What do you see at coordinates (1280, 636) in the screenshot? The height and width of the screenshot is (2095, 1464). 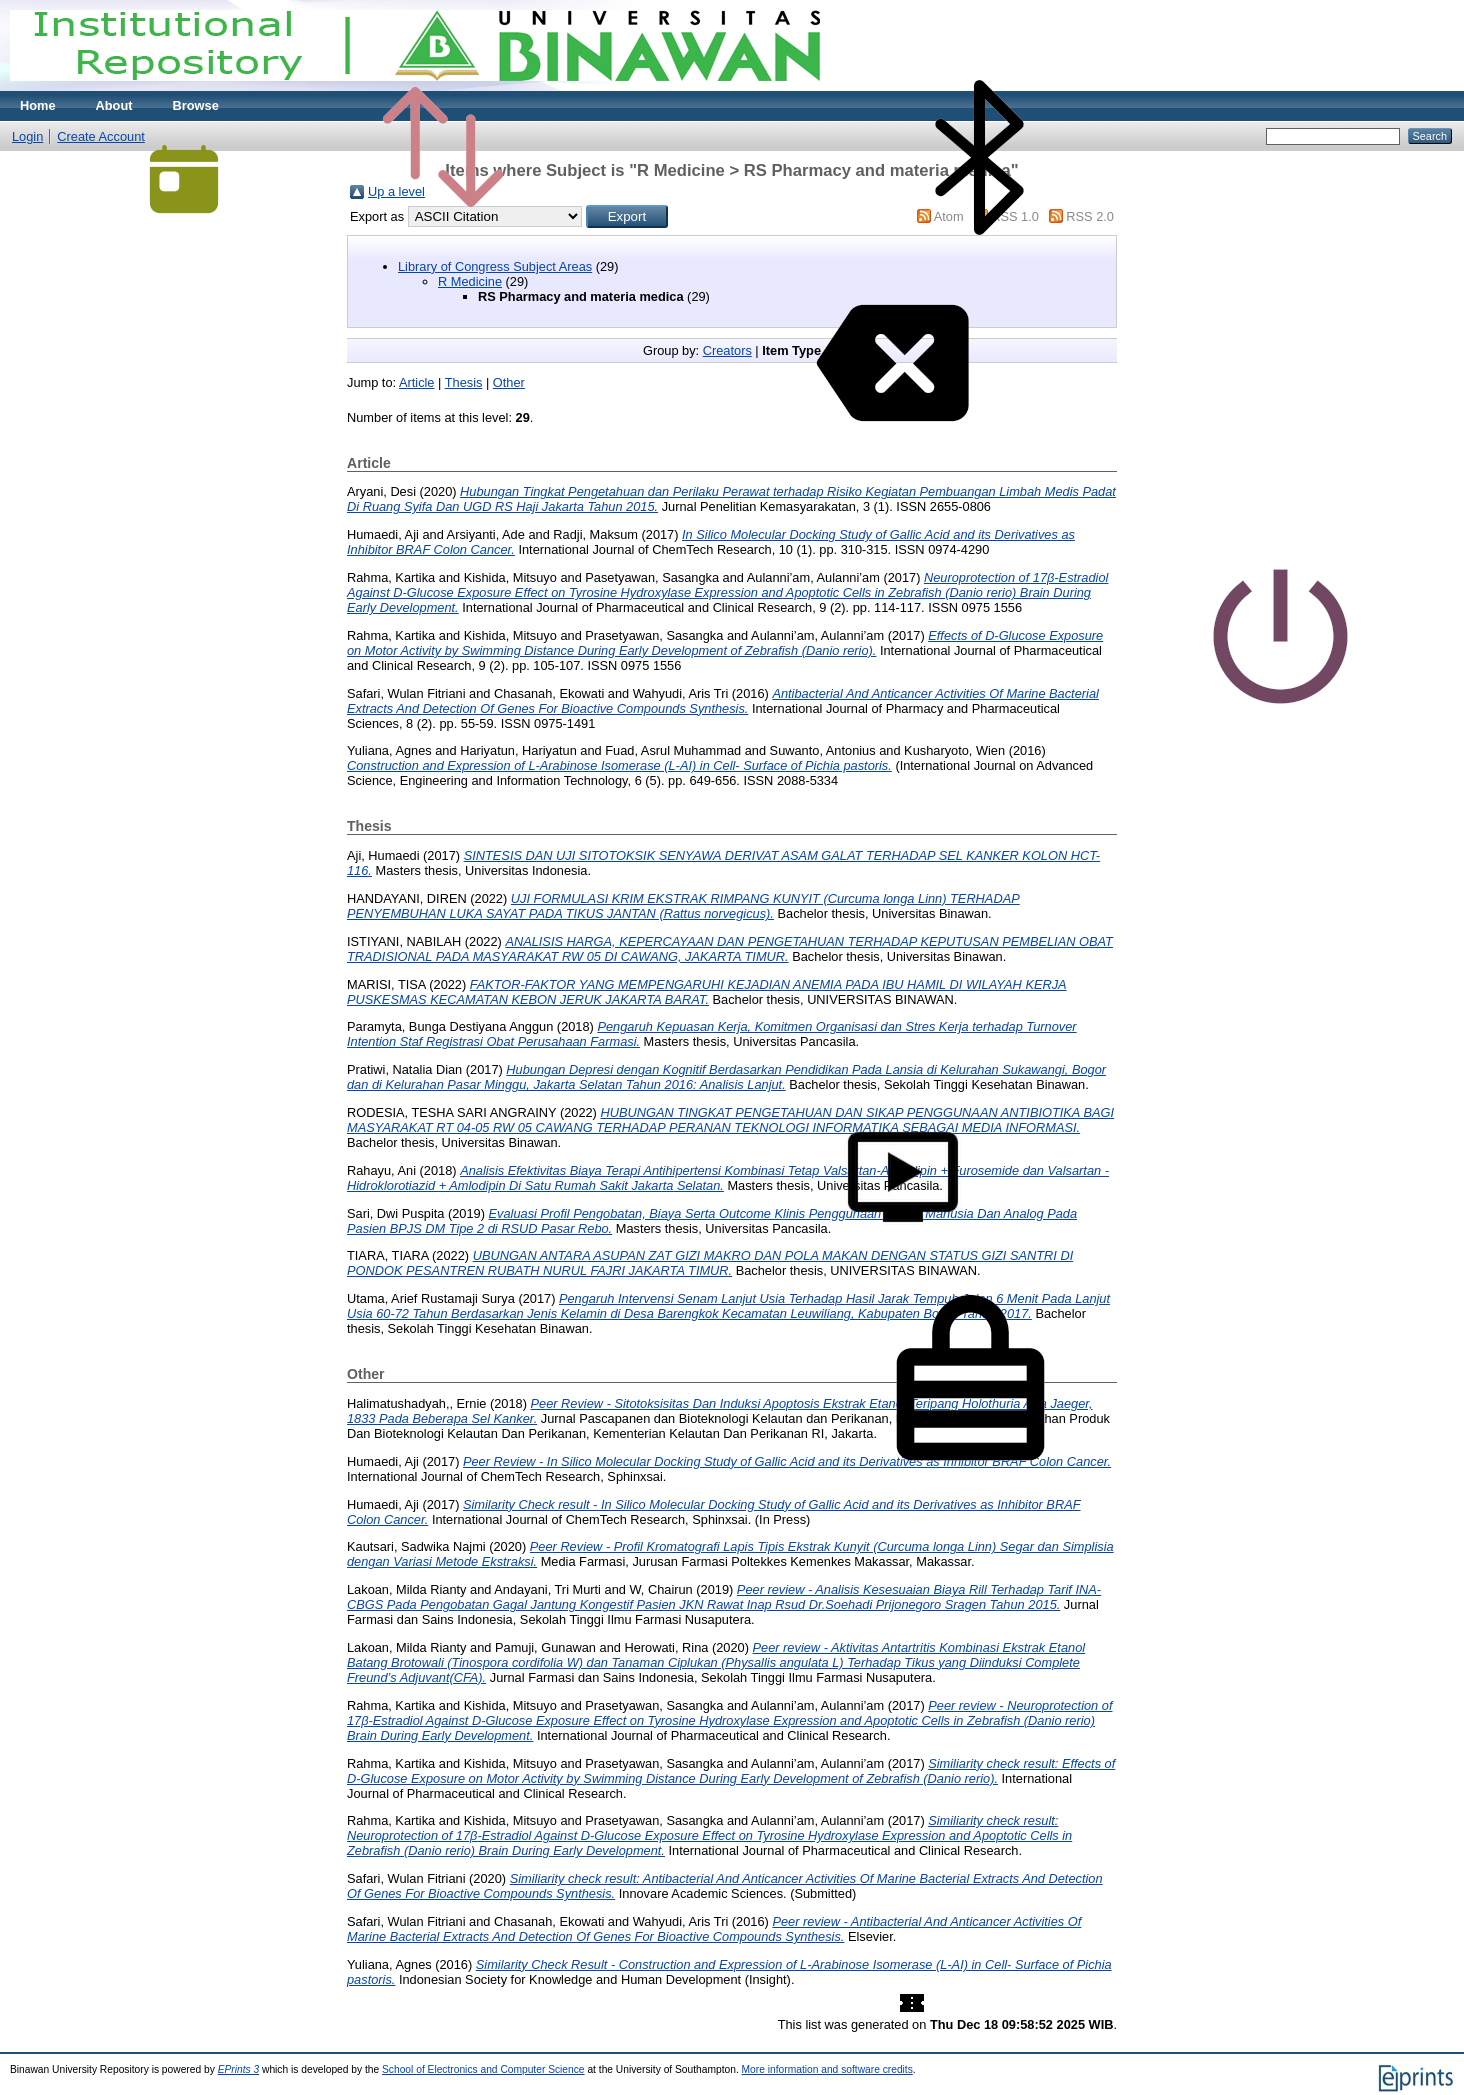 I see `turn off or shut down the device` at bounding box center [1280, 636].